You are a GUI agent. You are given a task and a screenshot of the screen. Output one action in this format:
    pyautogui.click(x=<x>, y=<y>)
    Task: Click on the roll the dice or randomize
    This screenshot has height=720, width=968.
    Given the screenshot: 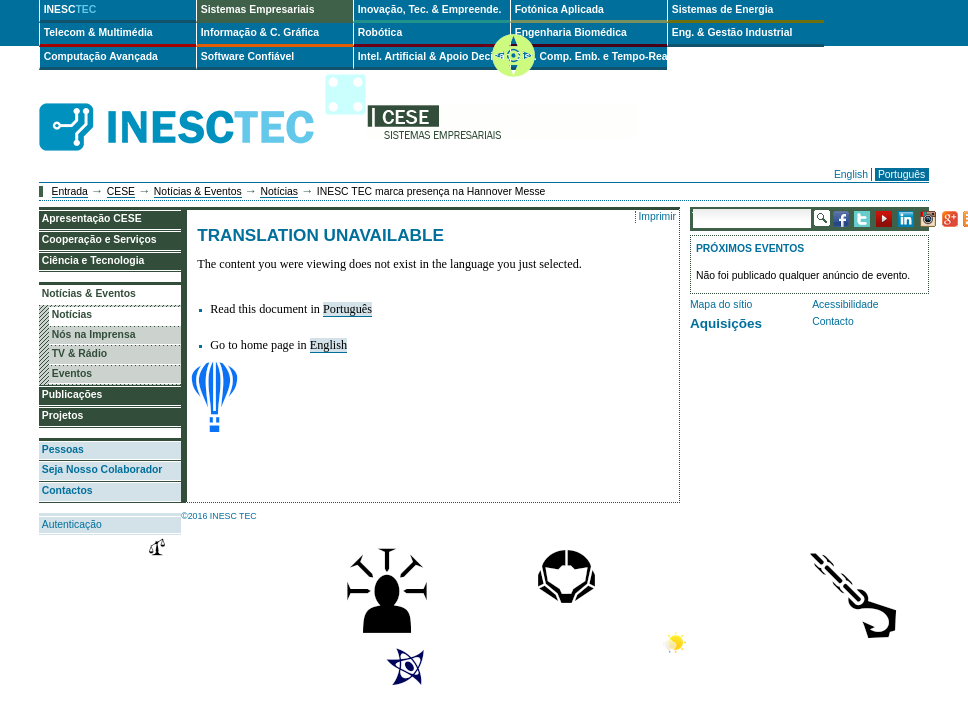 What is the action you would take?
    pyautogui.click(x=345, y=94)
    